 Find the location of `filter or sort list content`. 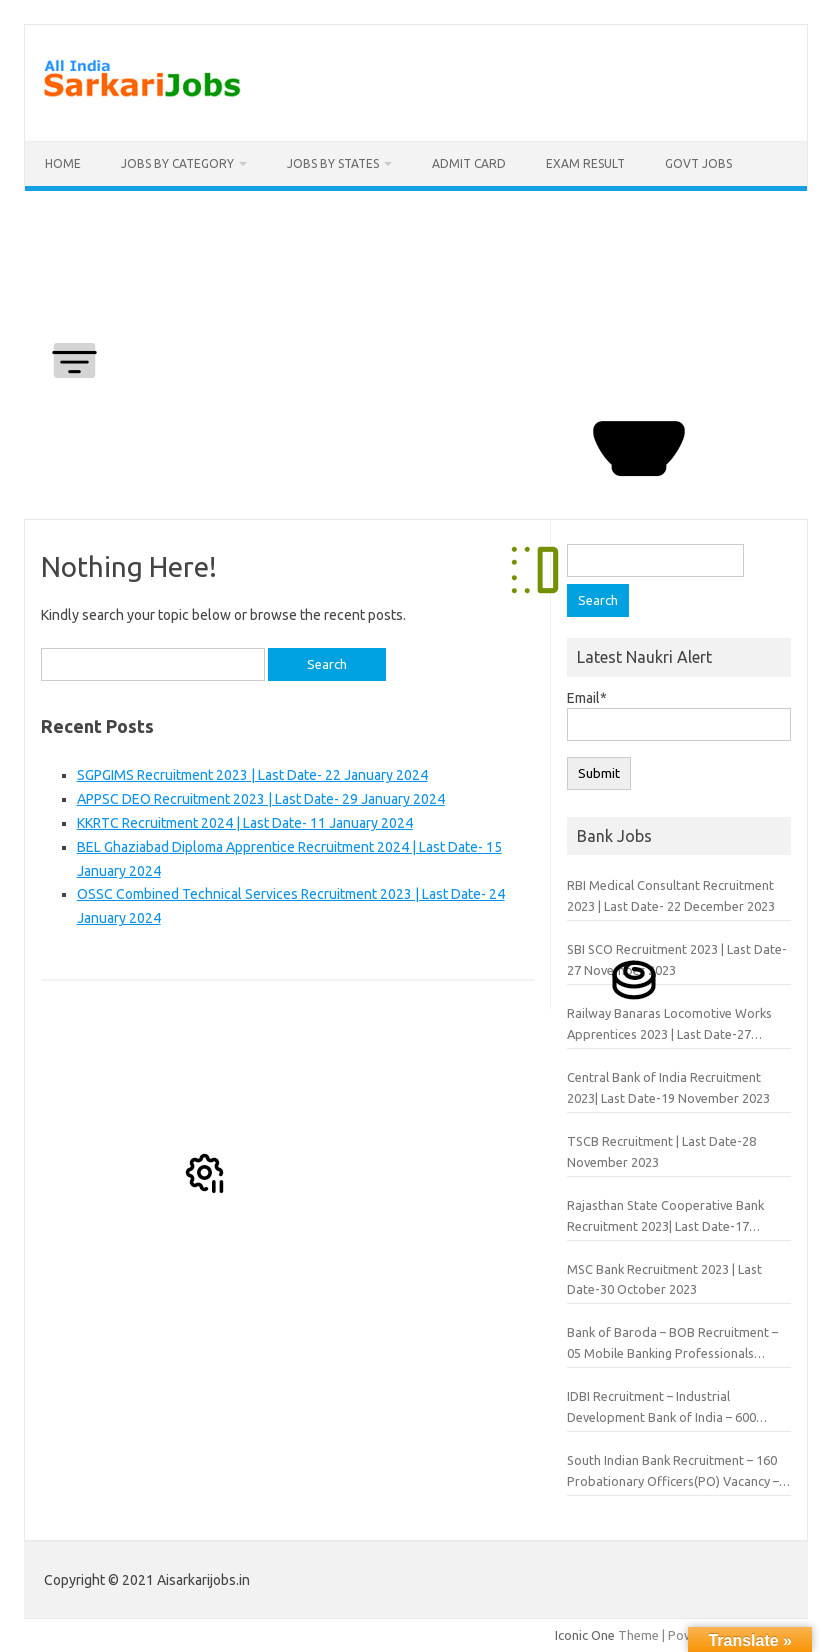

filter or sort list content is located at coordinates (74, 360).